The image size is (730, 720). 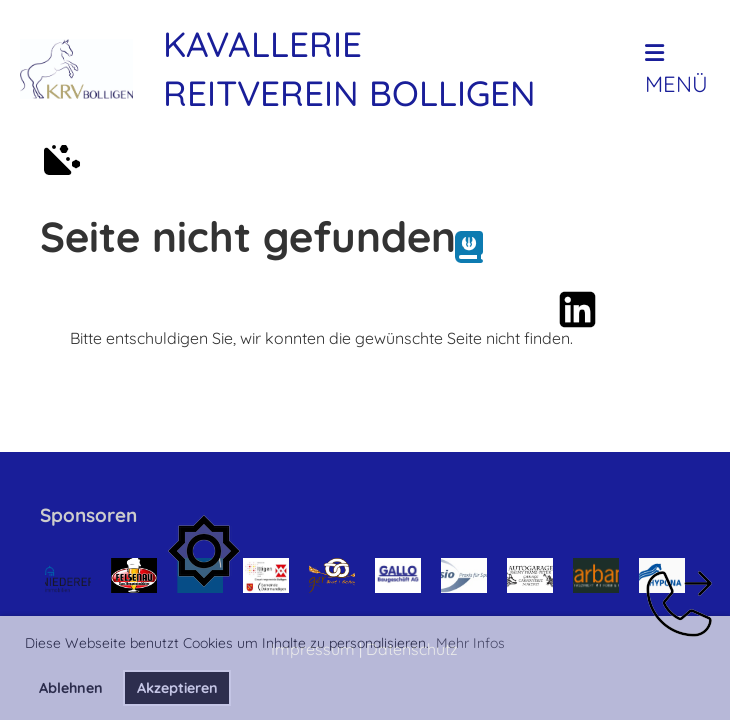 I want to click on indicates rockslide or landslide hazard warning, so click(x=62, y=159).